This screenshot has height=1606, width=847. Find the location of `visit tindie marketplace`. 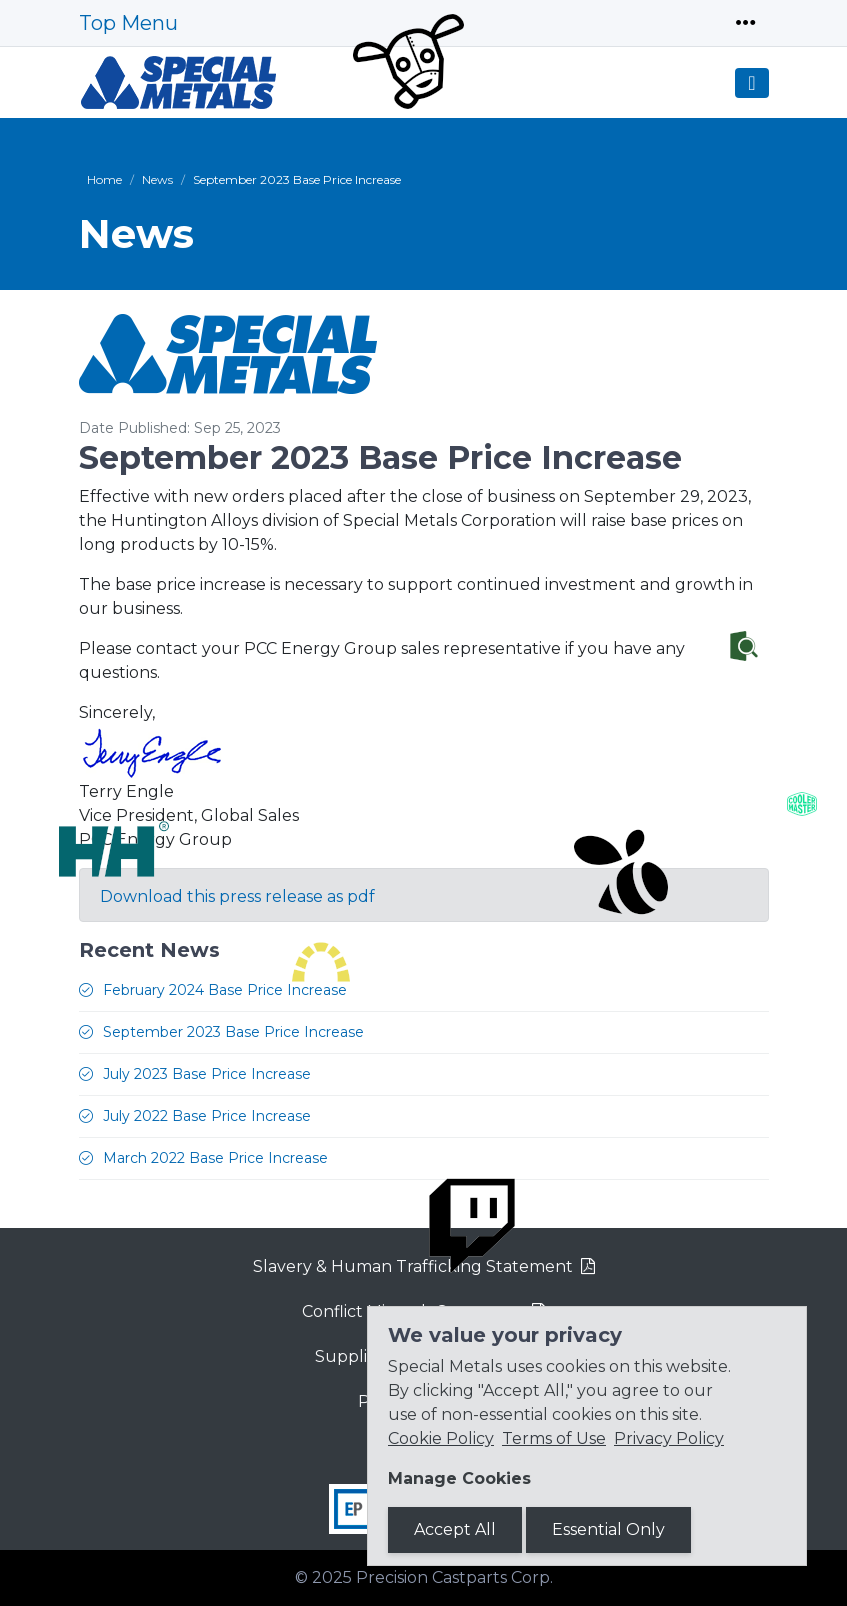

visit tindie marketplace is located at coordinates (408, 61).